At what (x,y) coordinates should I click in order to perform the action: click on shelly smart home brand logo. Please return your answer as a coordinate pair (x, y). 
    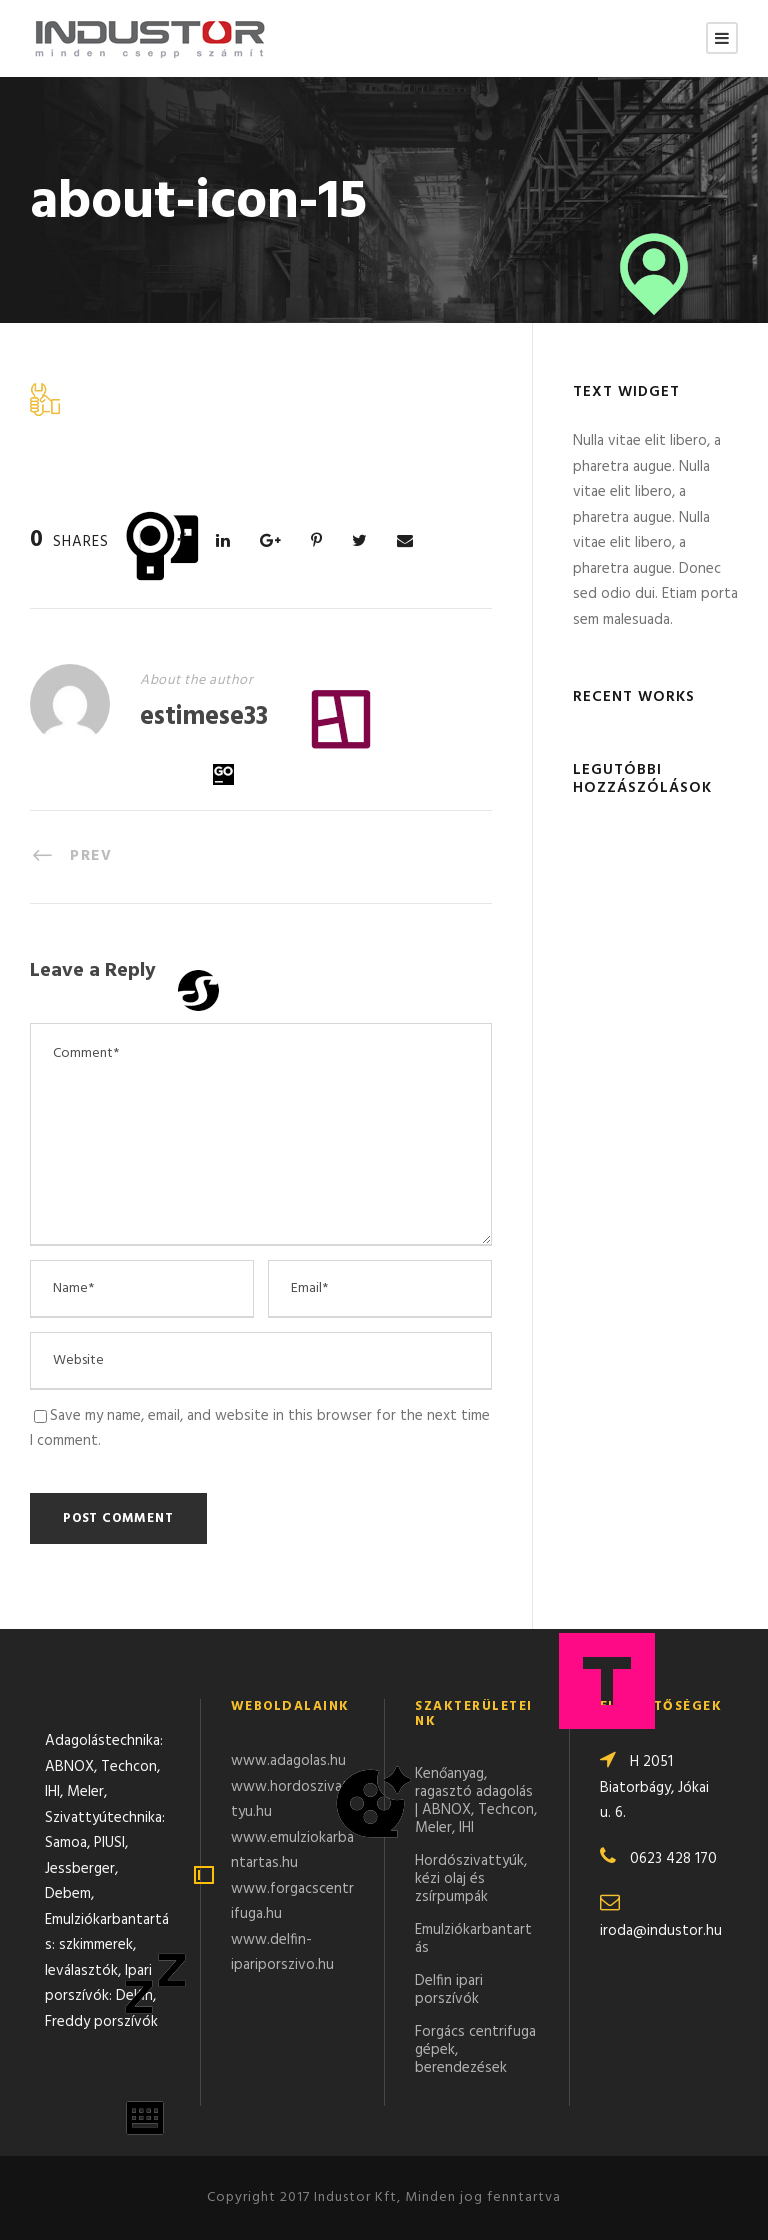
    Looking at the image, I should click on (198, 990).